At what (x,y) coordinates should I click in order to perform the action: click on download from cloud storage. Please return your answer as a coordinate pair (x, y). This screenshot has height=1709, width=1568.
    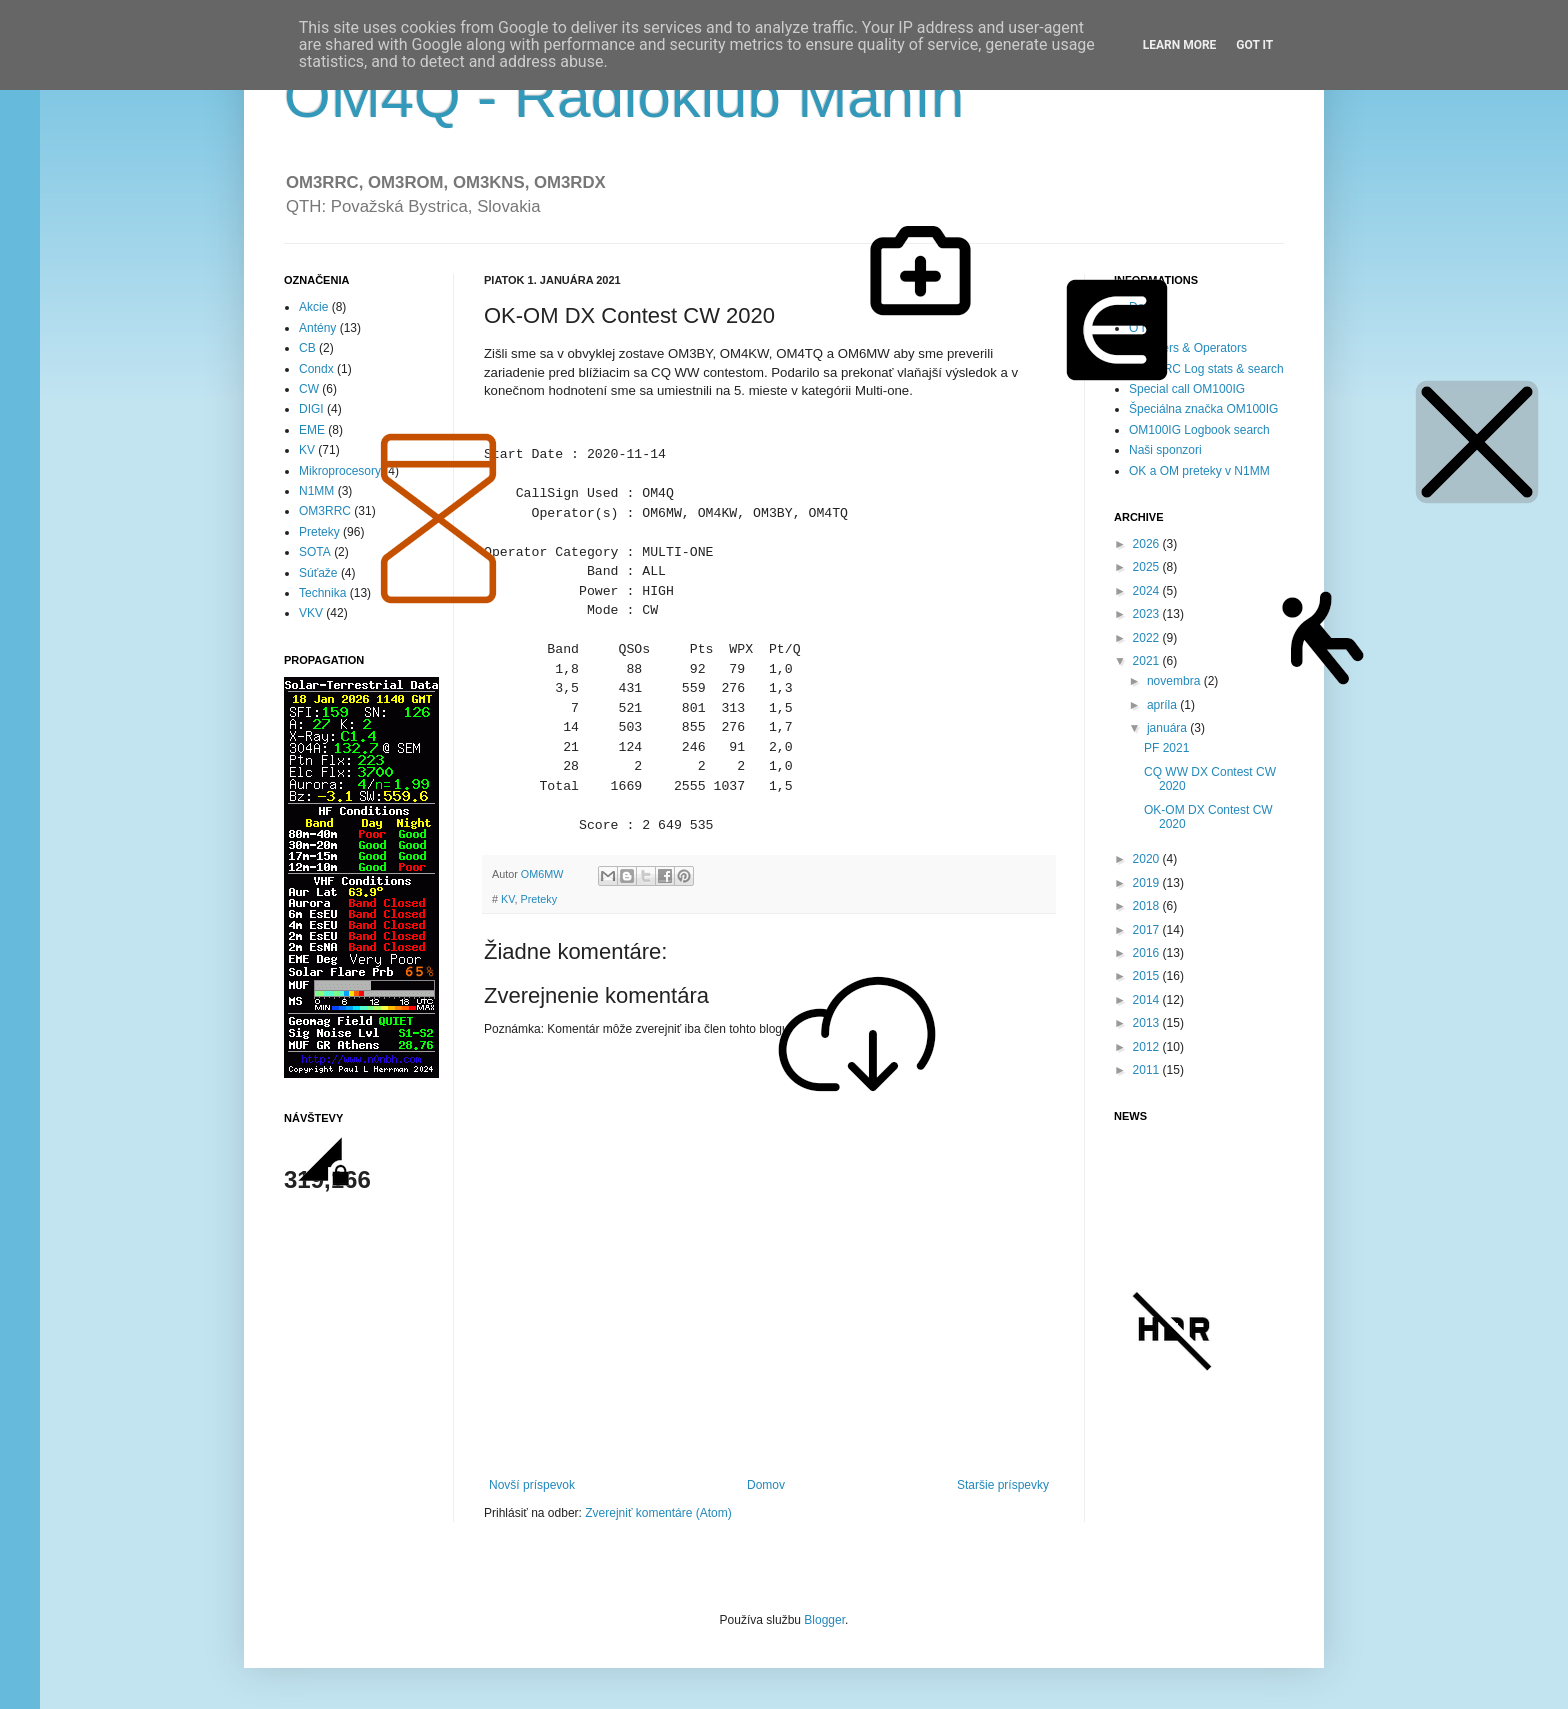
    Looking at the image, I should click on (857, 1034).